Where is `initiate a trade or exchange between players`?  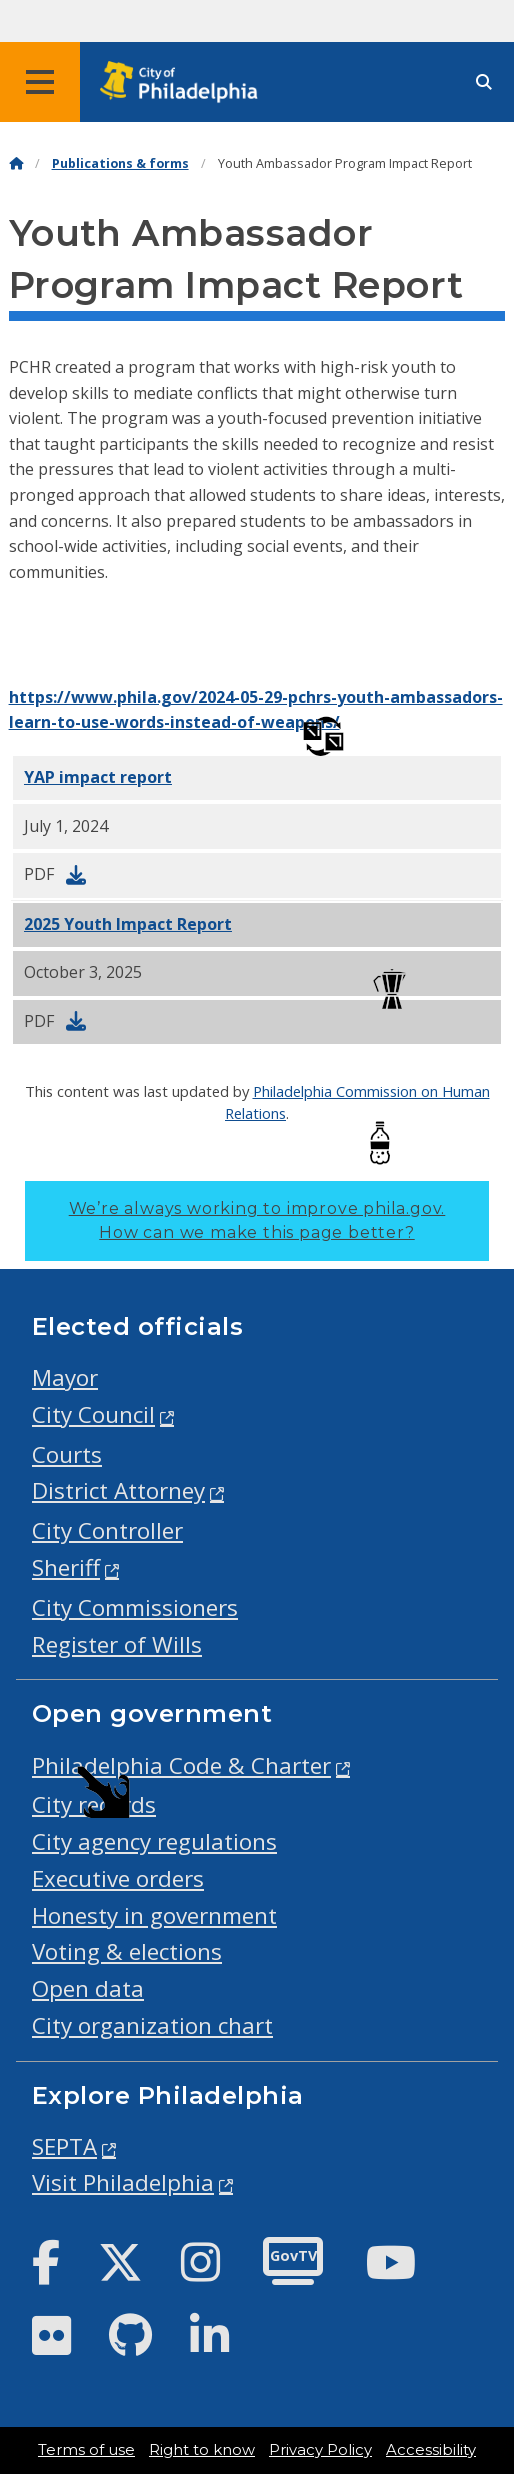 initiate a trade or exchange between players is located at coordinates (323, 736).